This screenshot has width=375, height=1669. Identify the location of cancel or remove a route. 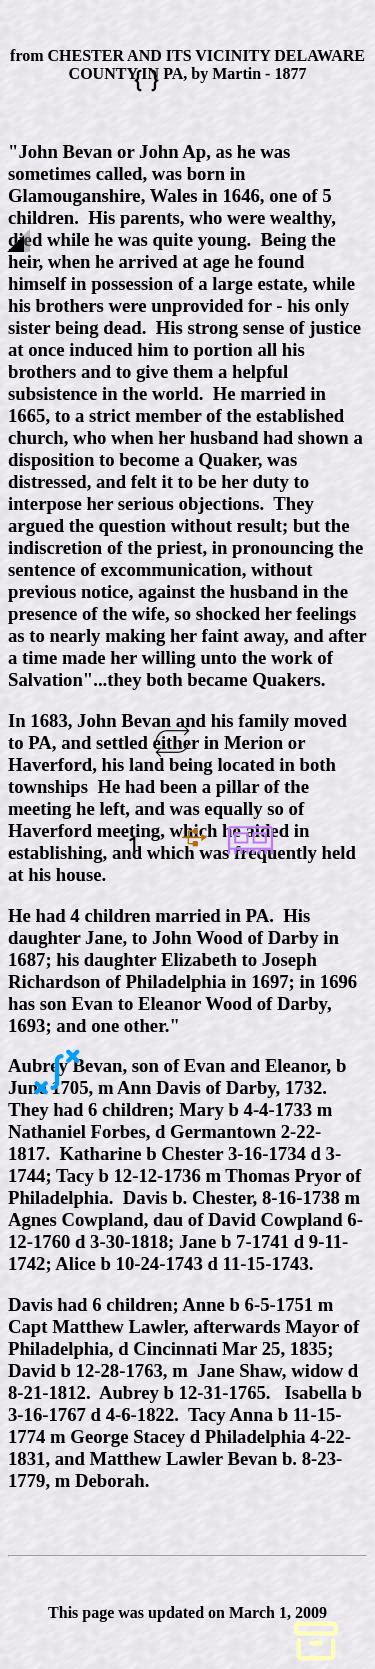
(57, 1072).